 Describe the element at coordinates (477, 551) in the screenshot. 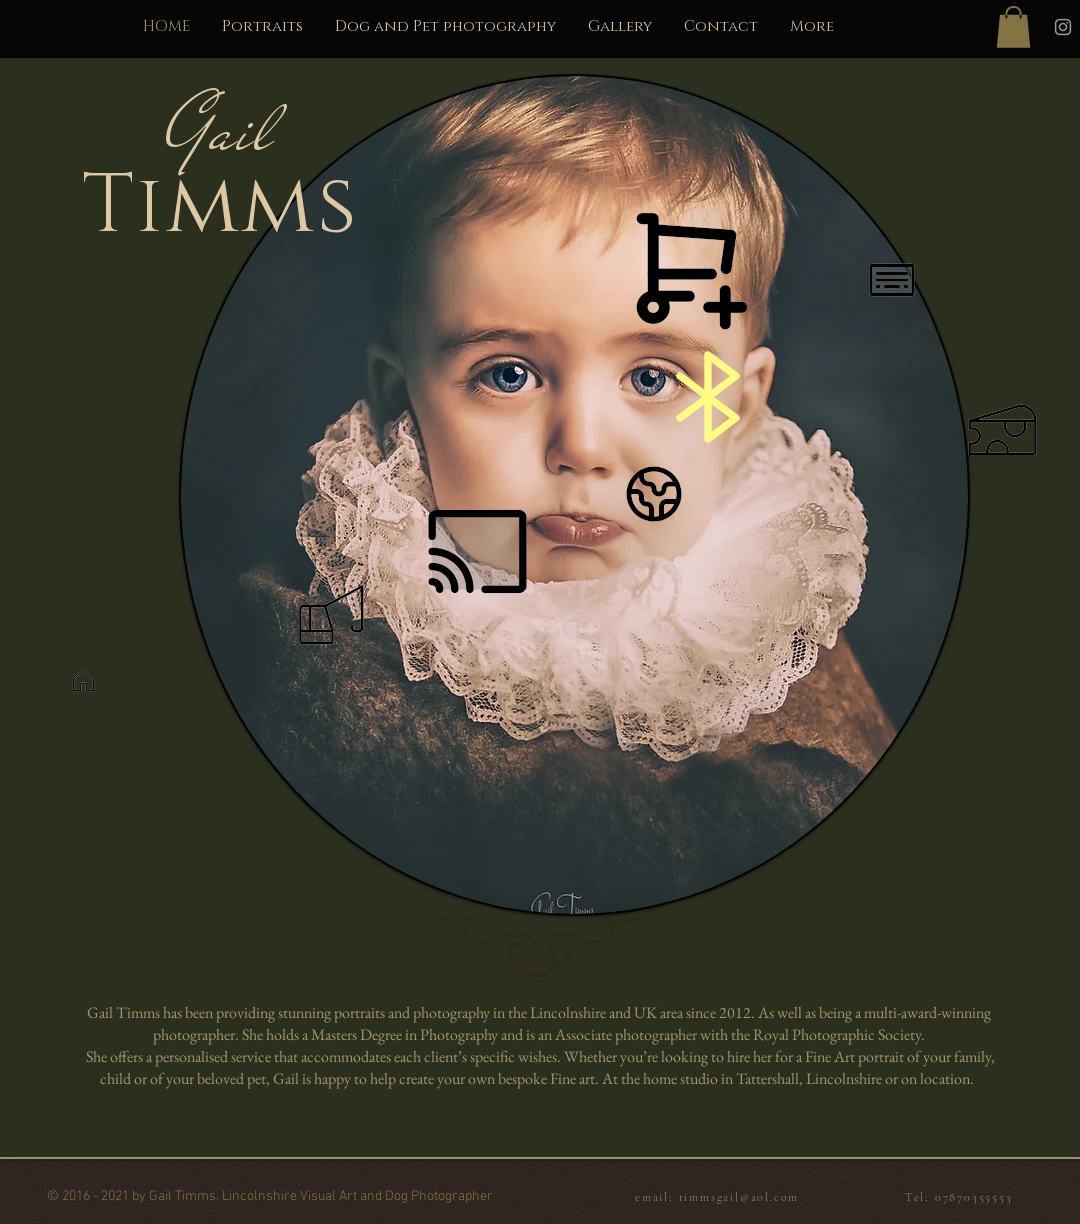

I see `cast your screen to another device` at that location.